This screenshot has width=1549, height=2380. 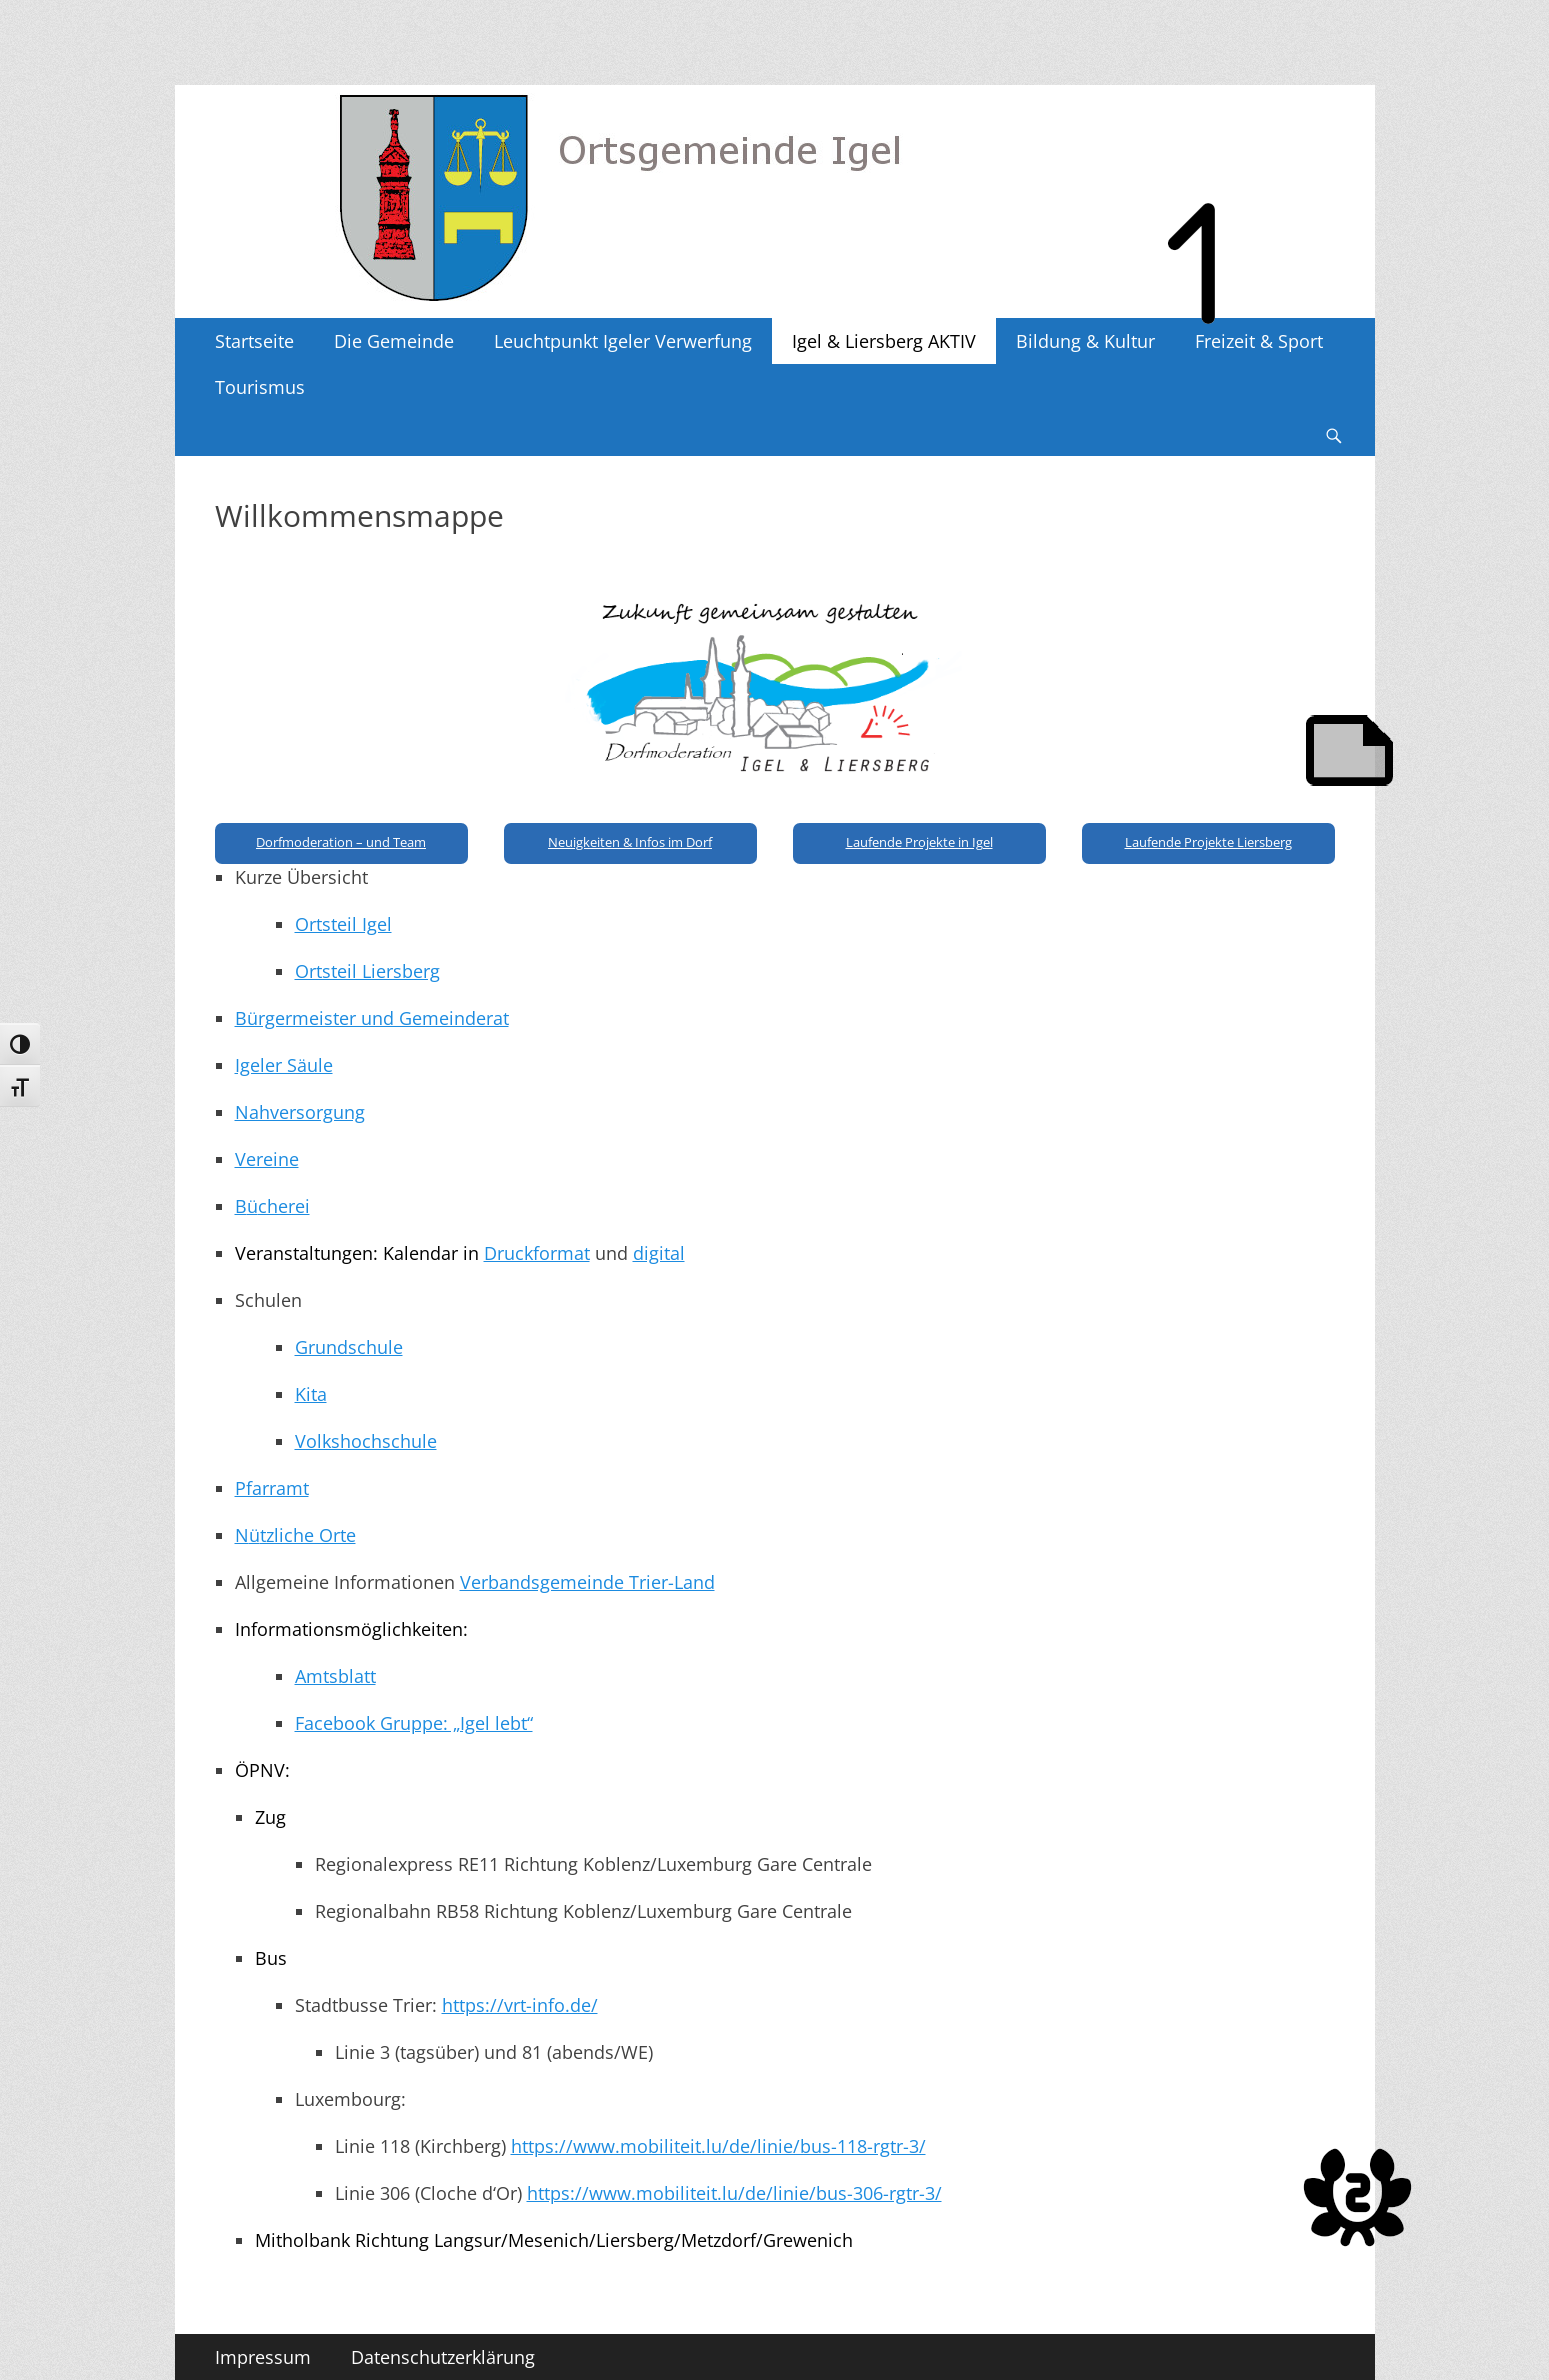 What do you see at coordinates (1201, 263) in the screenshot?
I see `indicates first item or top priority` at bounding box center [1201, 263].